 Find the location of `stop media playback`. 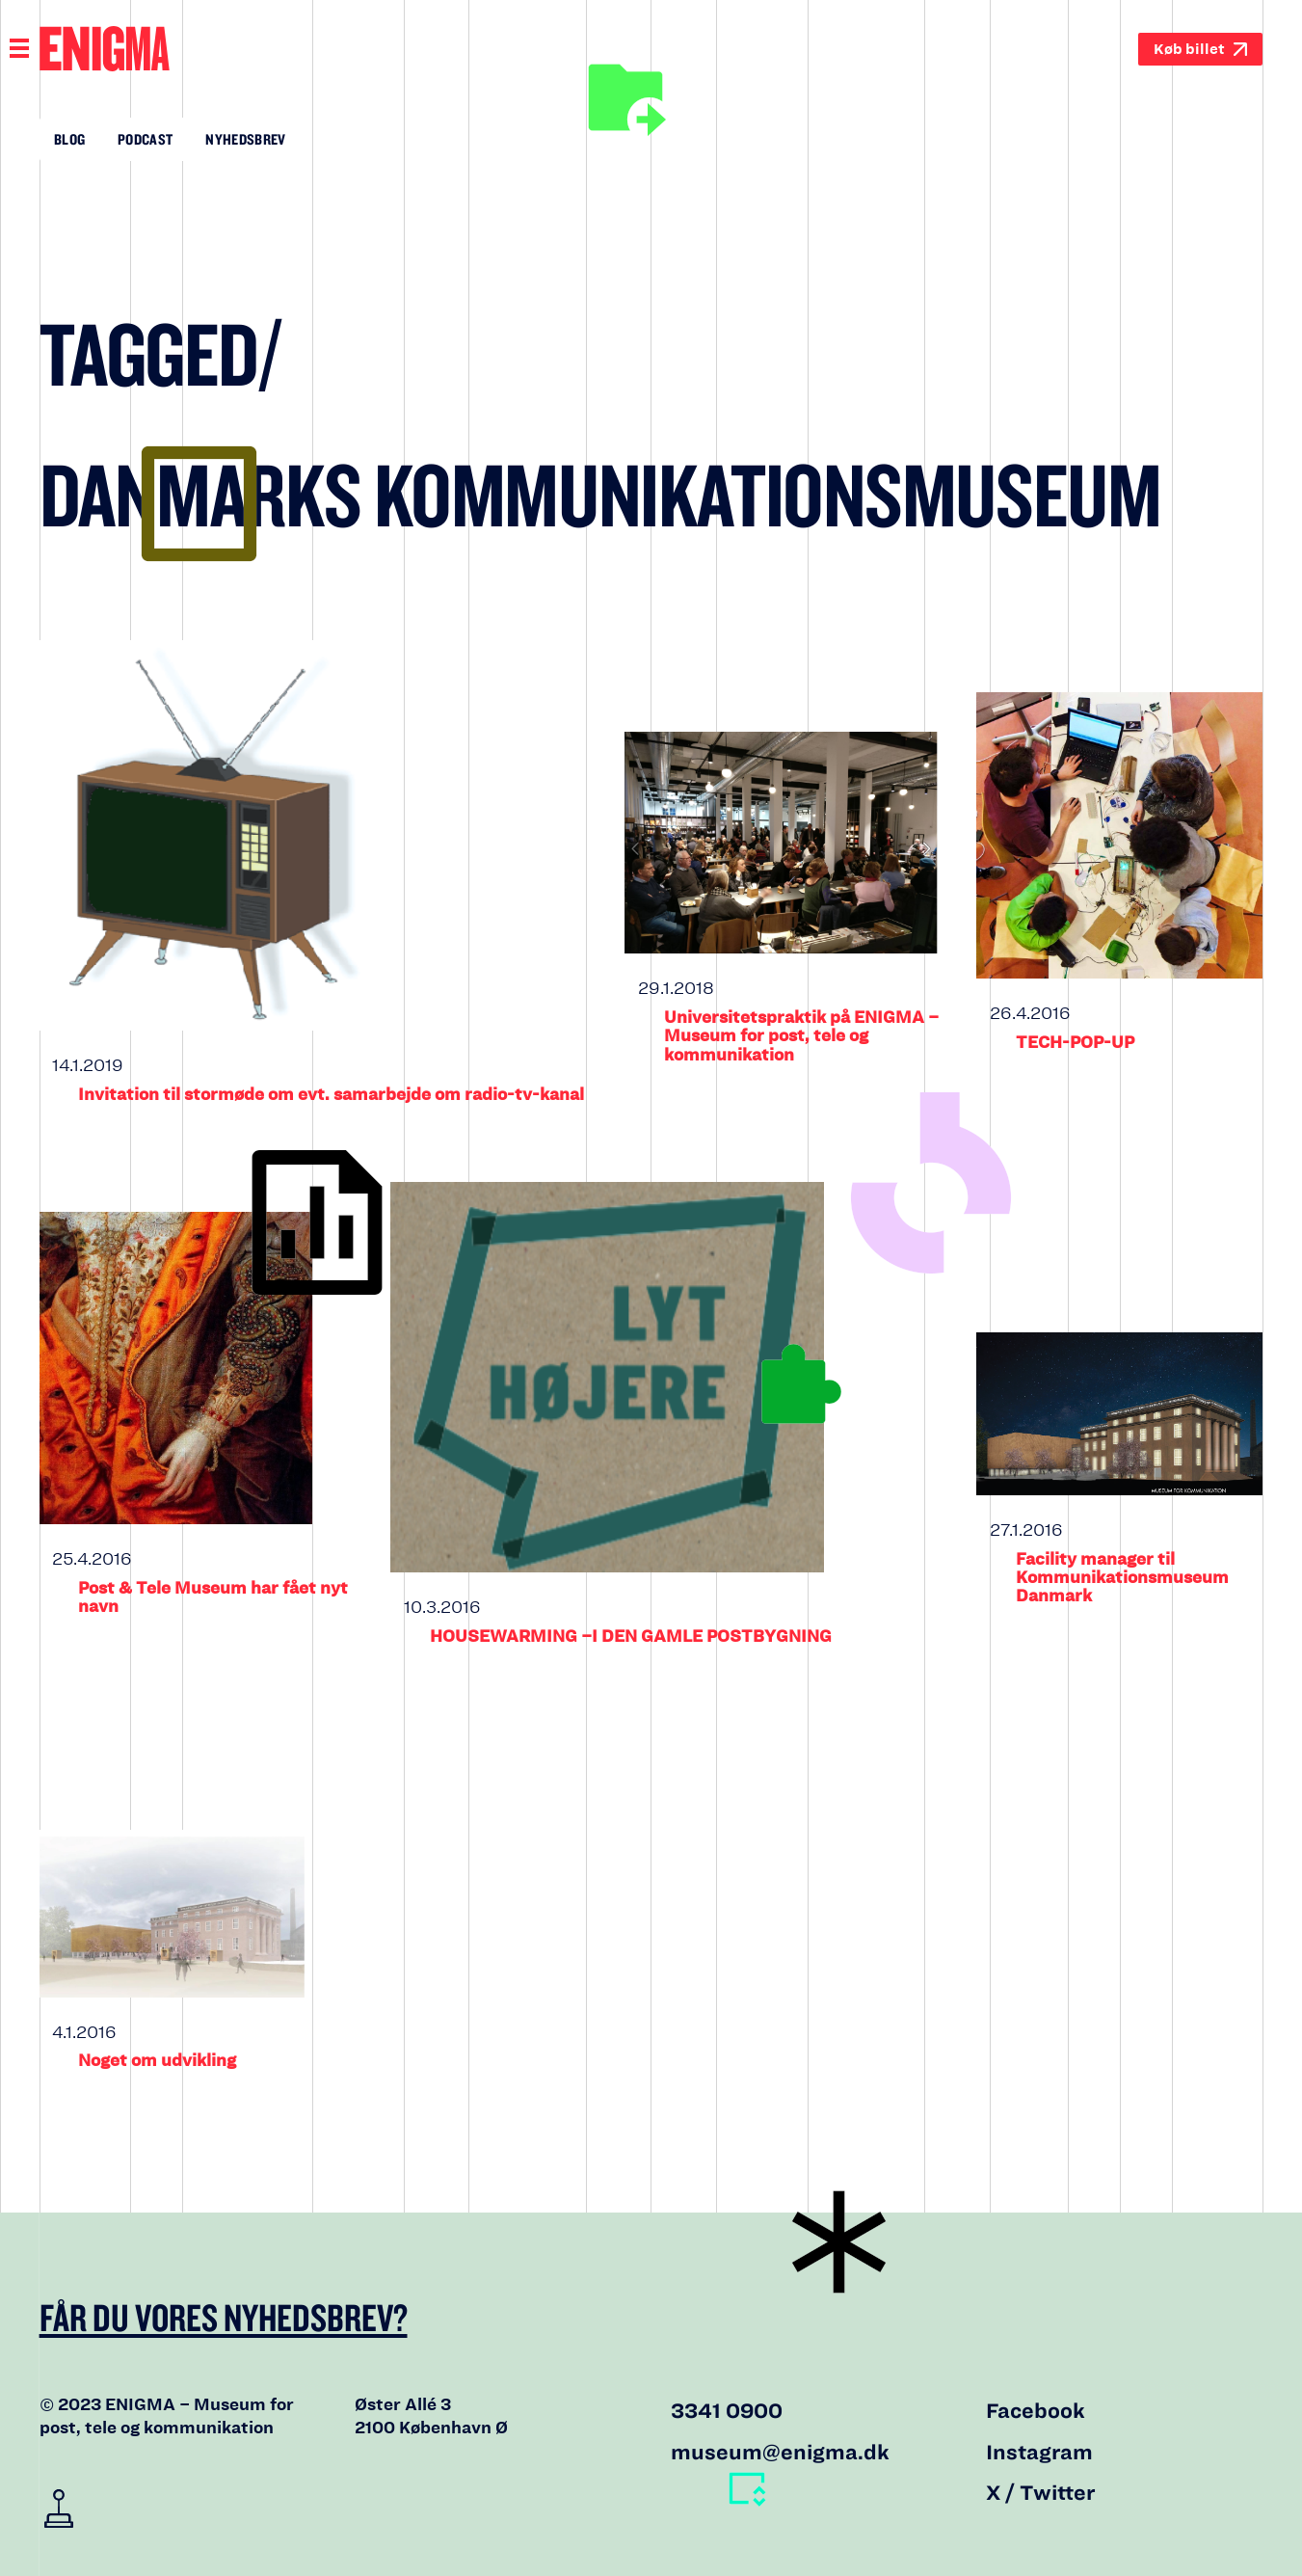

stop media playback is located at coordinates (199, 503).